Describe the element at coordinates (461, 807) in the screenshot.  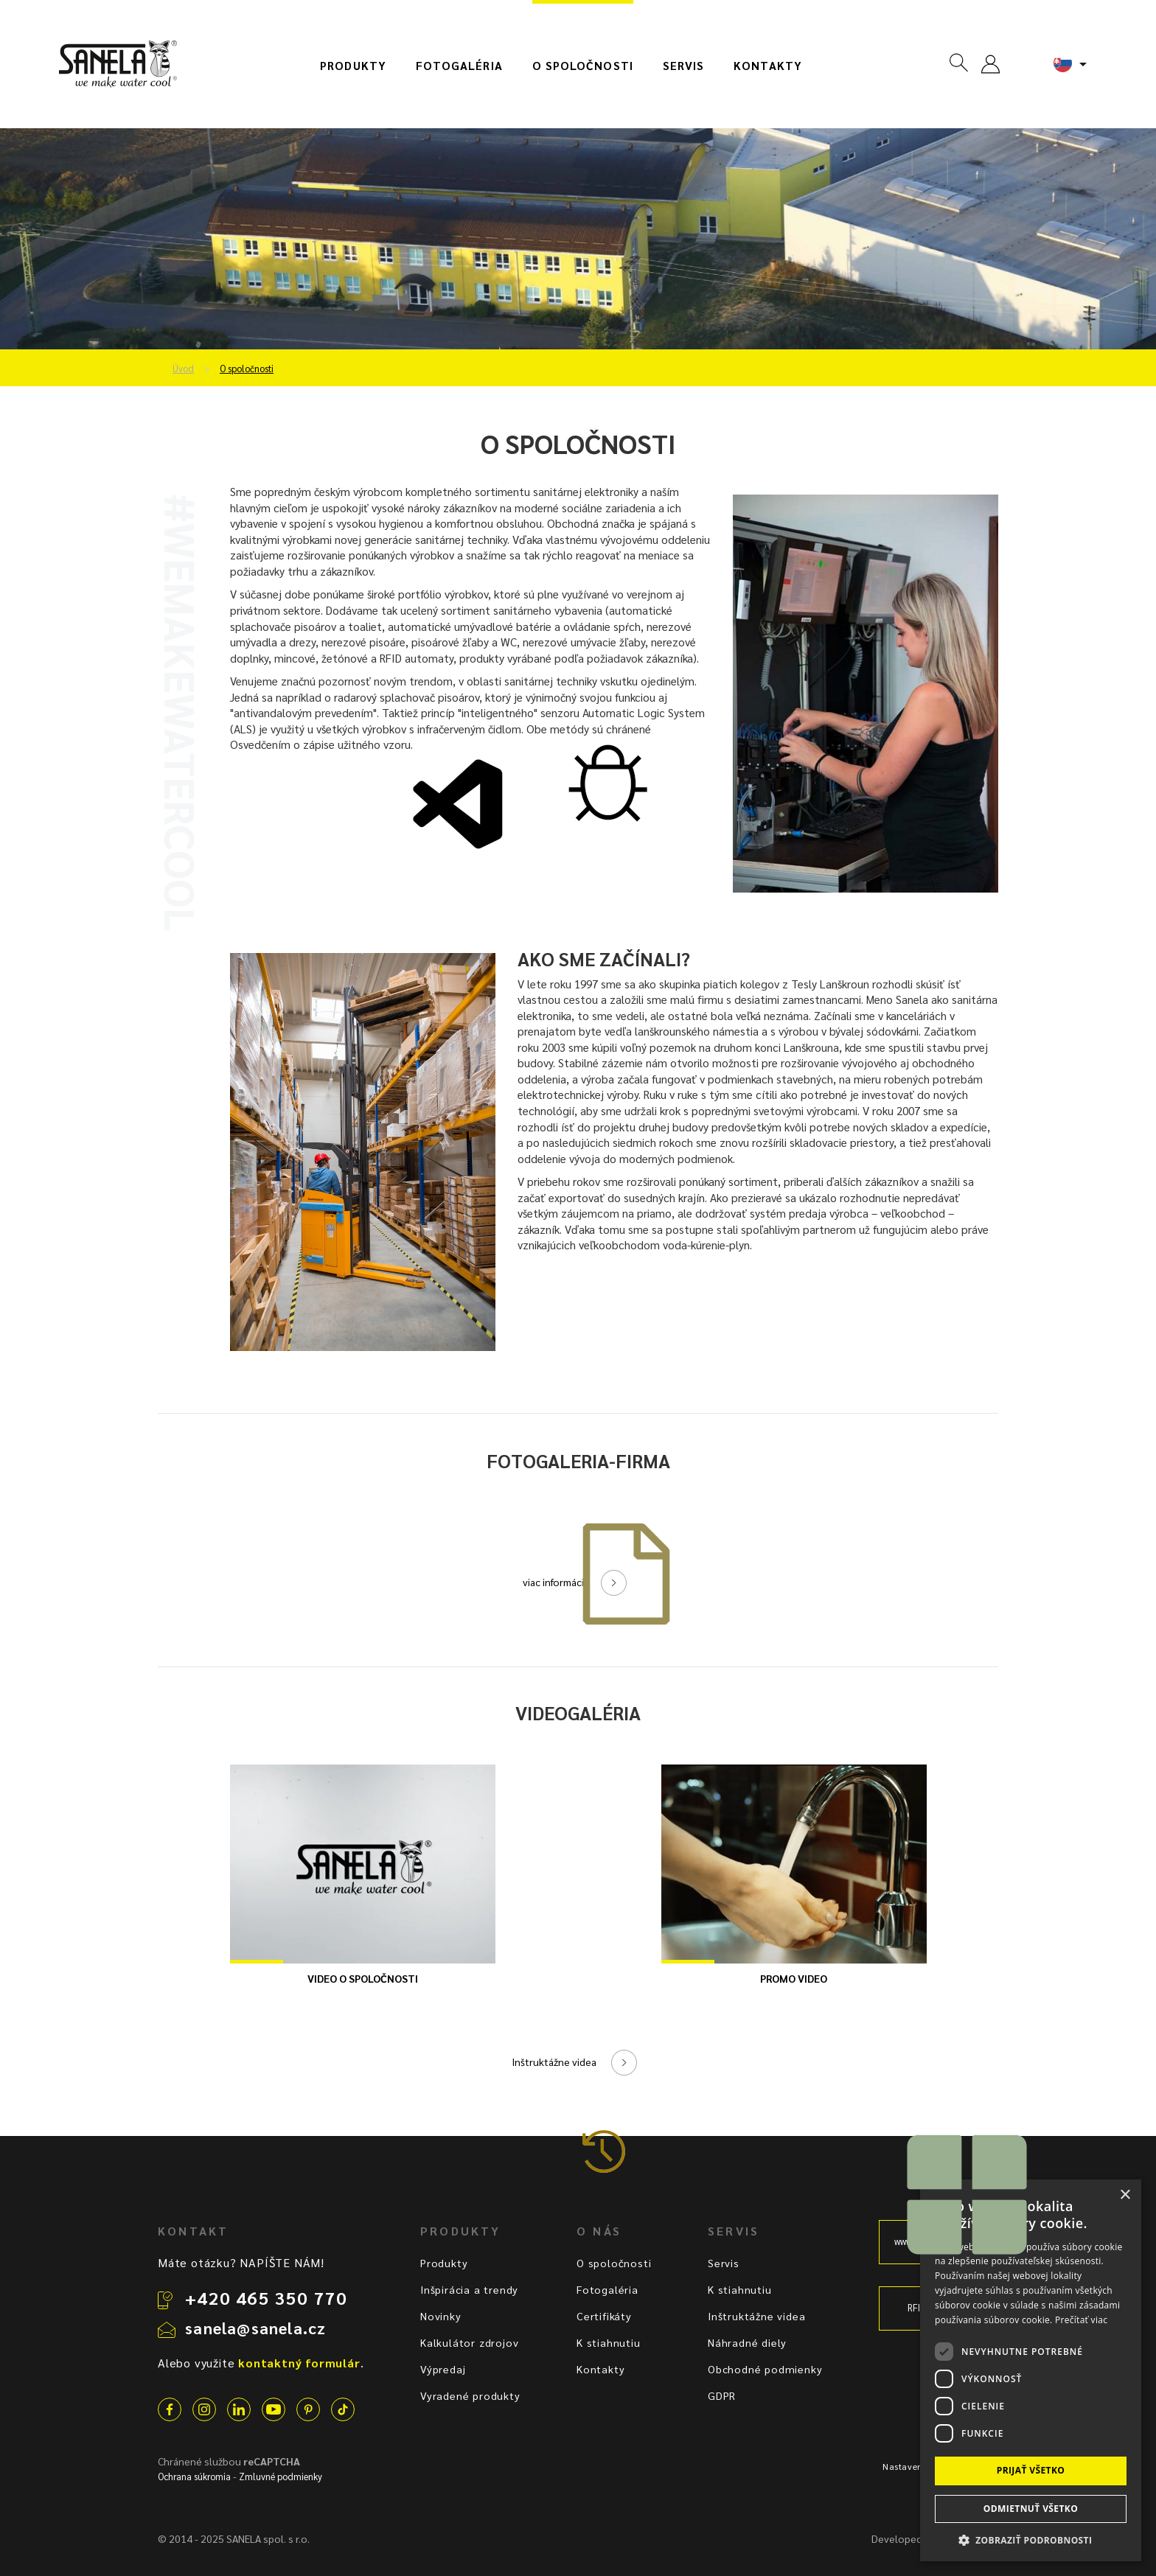
I see `open Visual Studio Code` at that location.